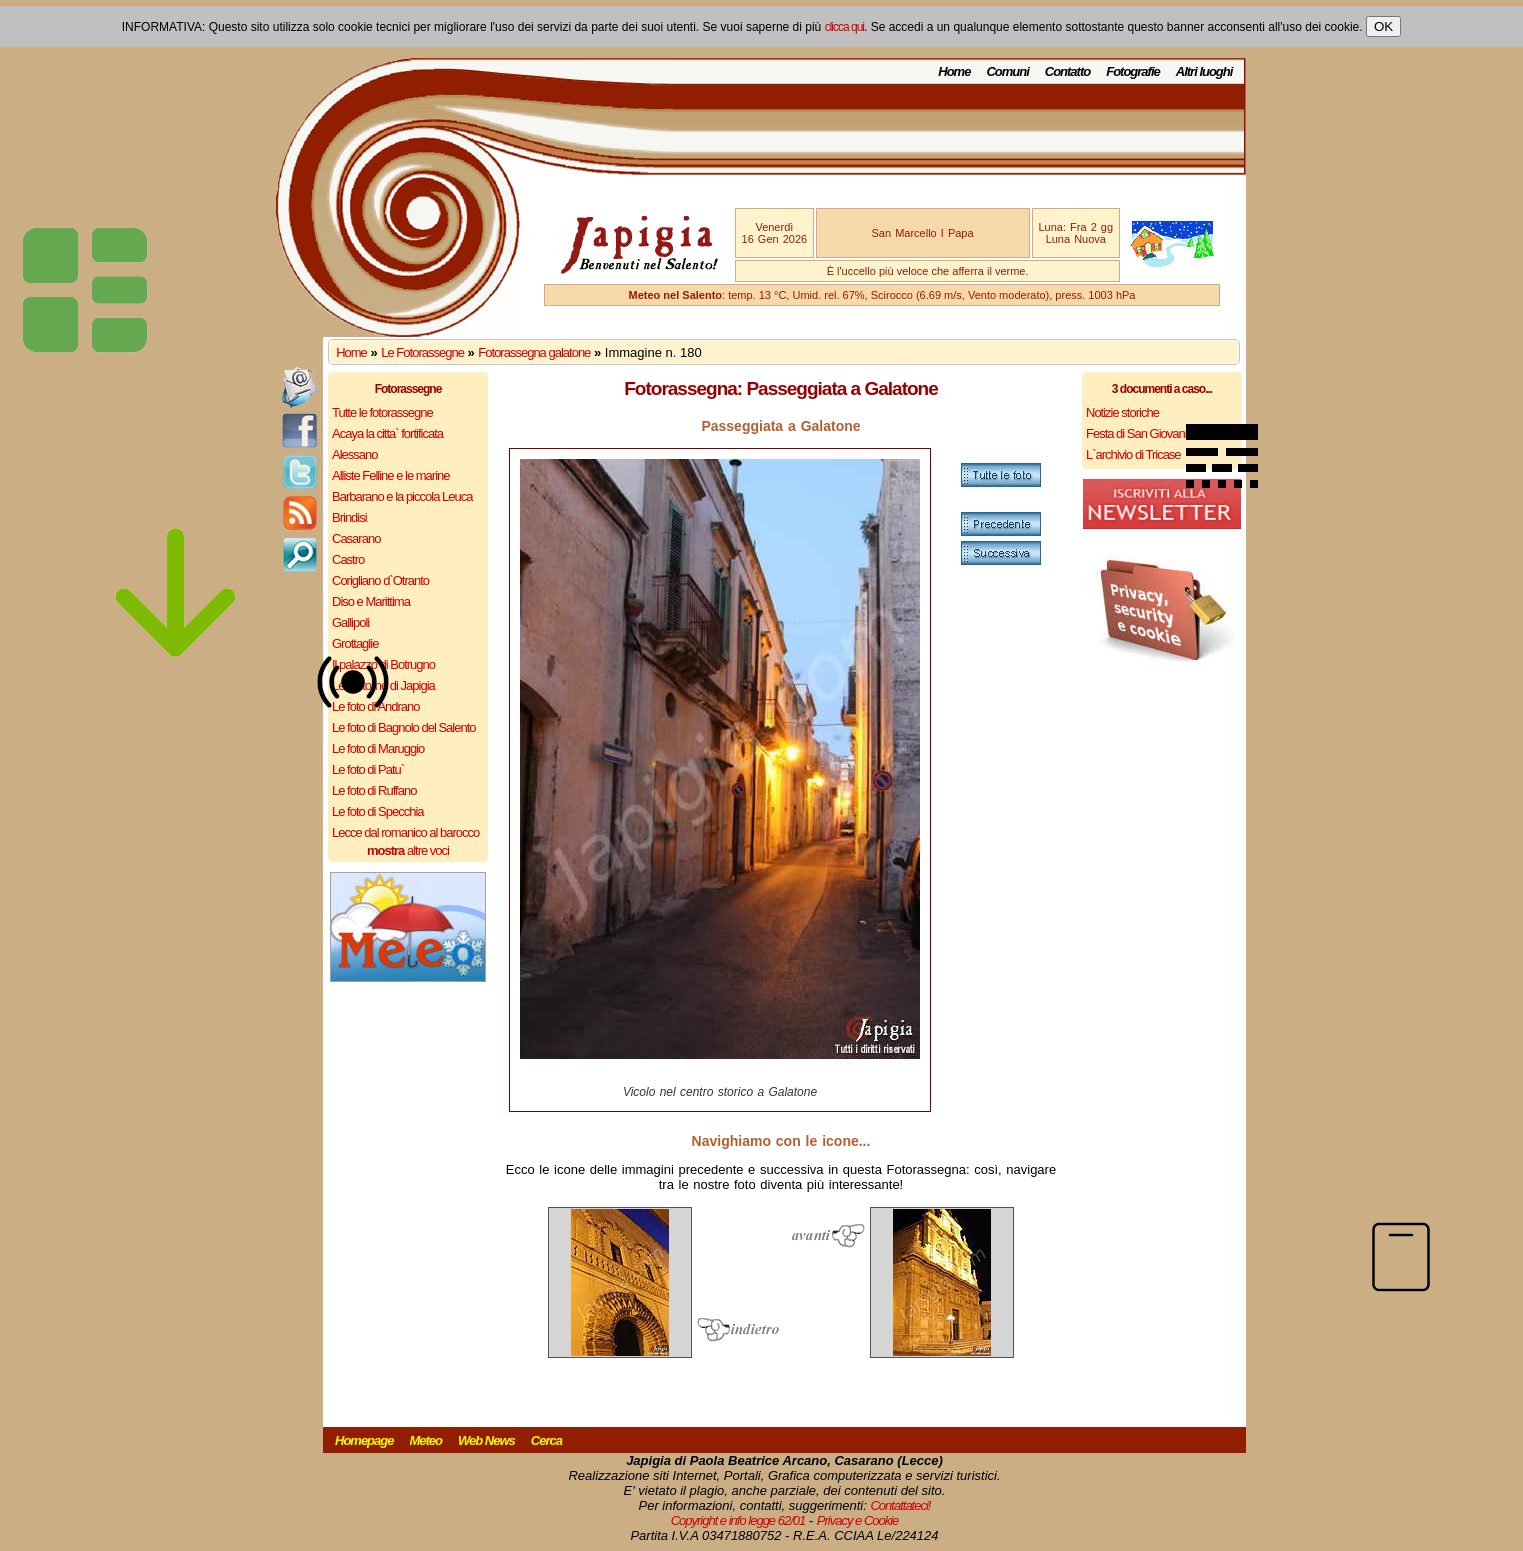  What do you see at coordinates (1222, 456) in the screenshot?
I see `change text line spacing or density` at bounding box center [1222, 456].